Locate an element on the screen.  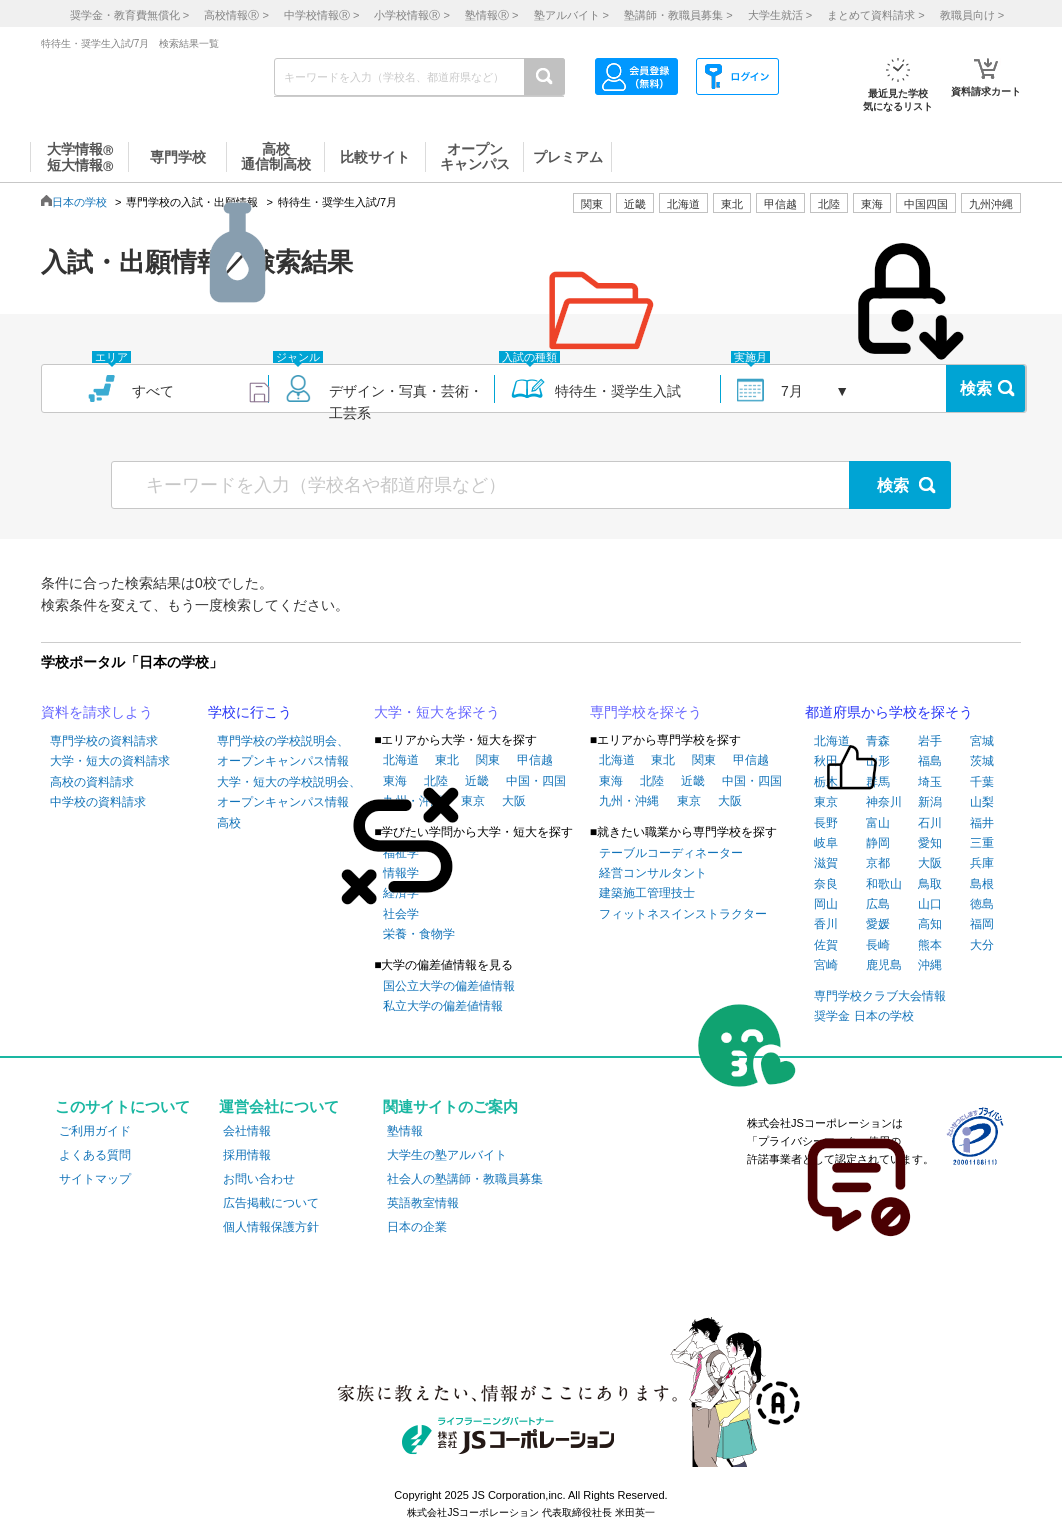
indicates liquid medication or dosage is located at coordinates (237, 252).